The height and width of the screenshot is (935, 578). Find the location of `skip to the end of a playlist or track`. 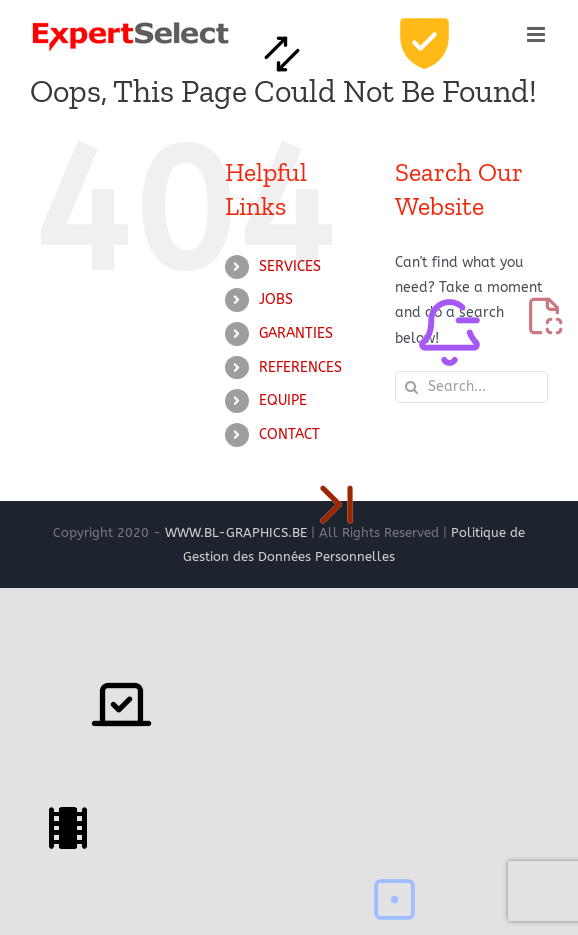

skip to the end of a playlist or track is located at coordinates (336, 504).